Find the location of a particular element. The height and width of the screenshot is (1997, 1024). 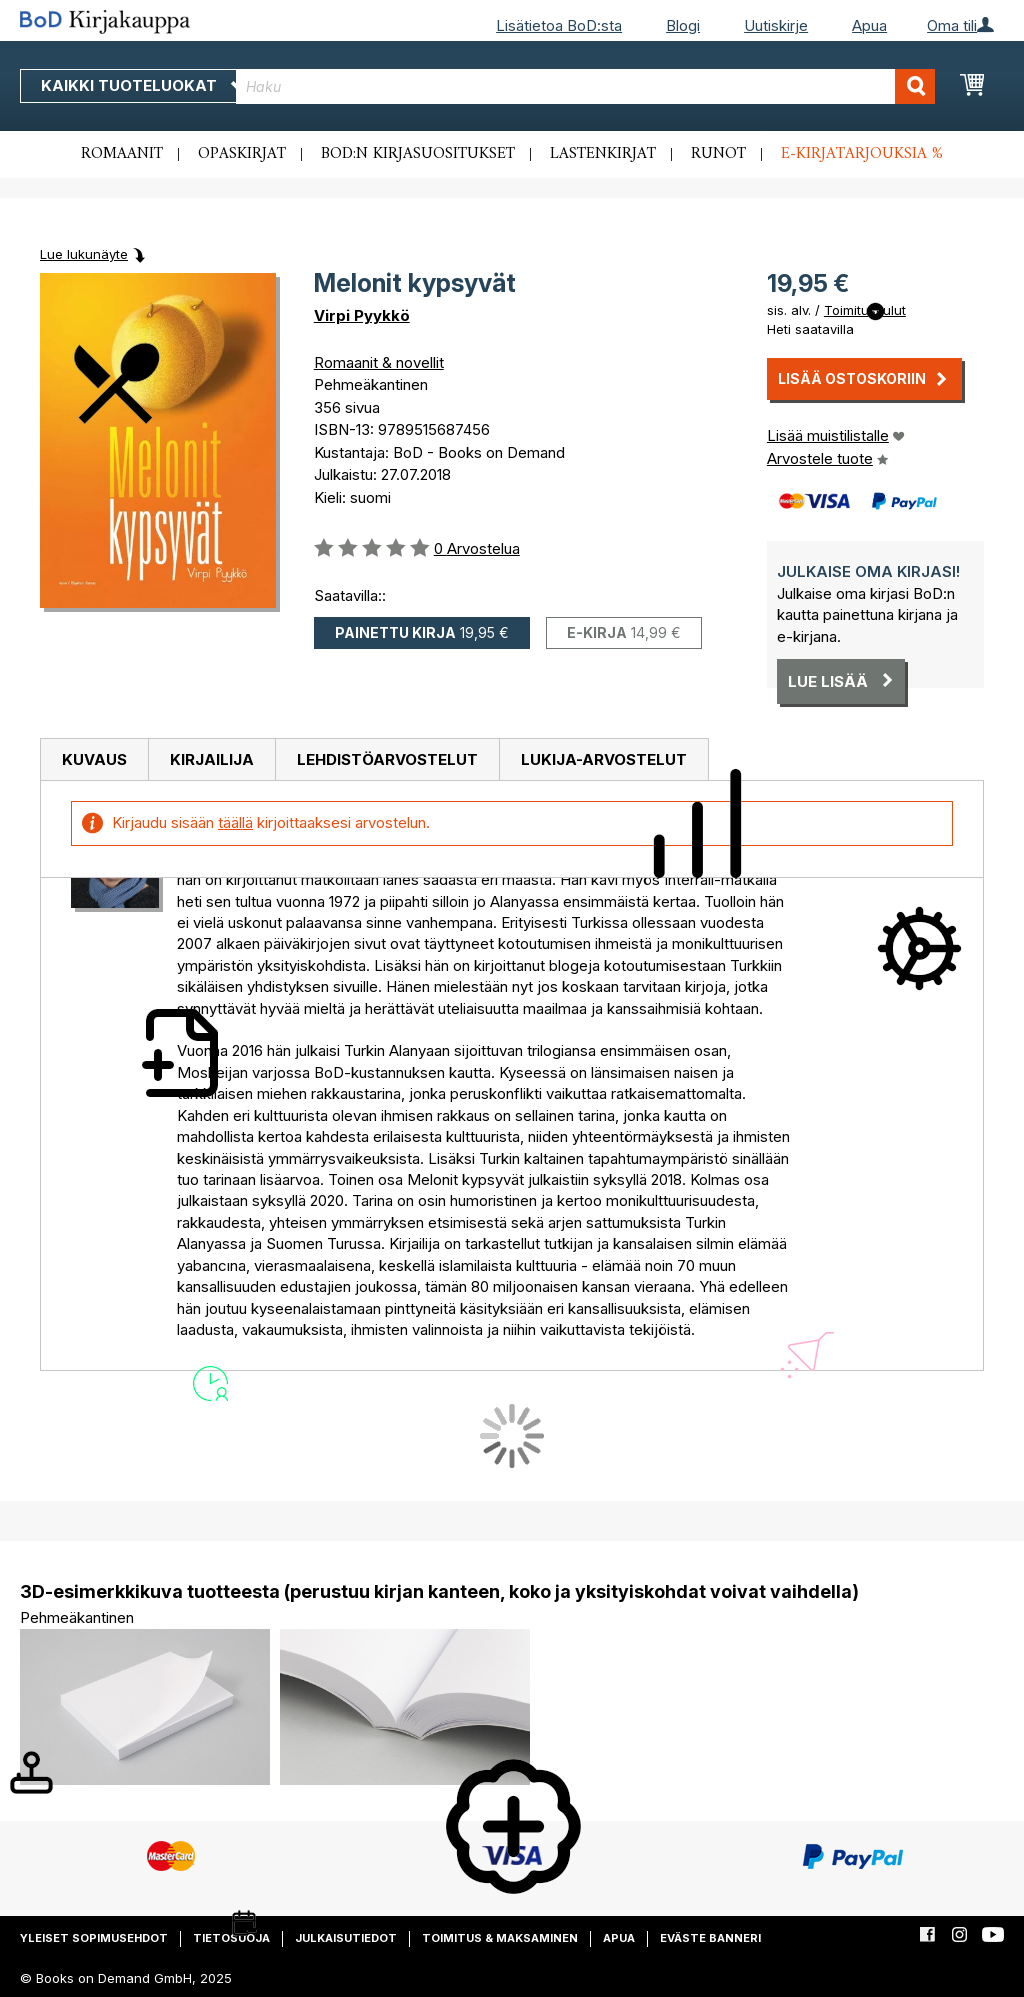

view restaurant or dining options is located at coordinates (115, 382).